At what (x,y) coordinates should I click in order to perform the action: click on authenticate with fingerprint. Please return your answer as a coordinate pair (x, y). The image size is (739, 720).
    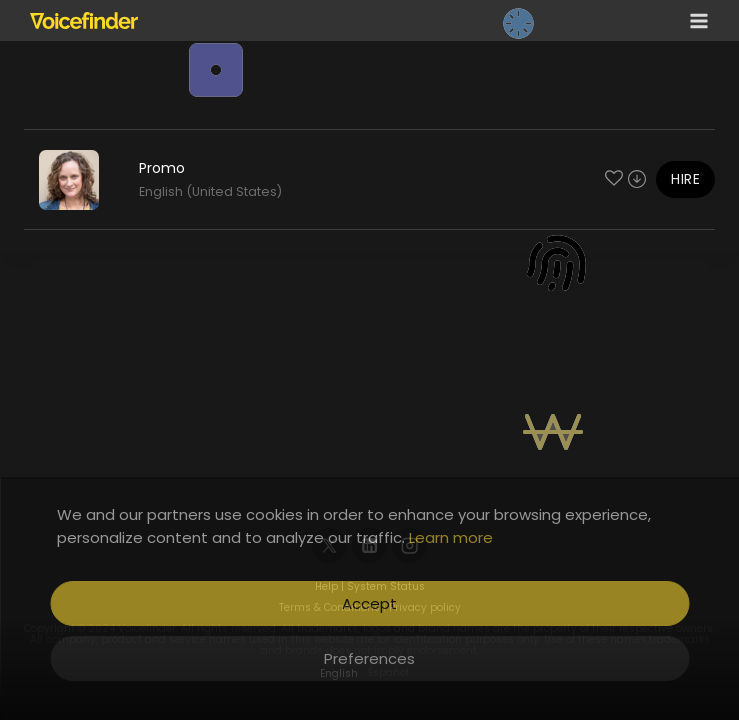
    Looking at the image, I should click on (557, 263).